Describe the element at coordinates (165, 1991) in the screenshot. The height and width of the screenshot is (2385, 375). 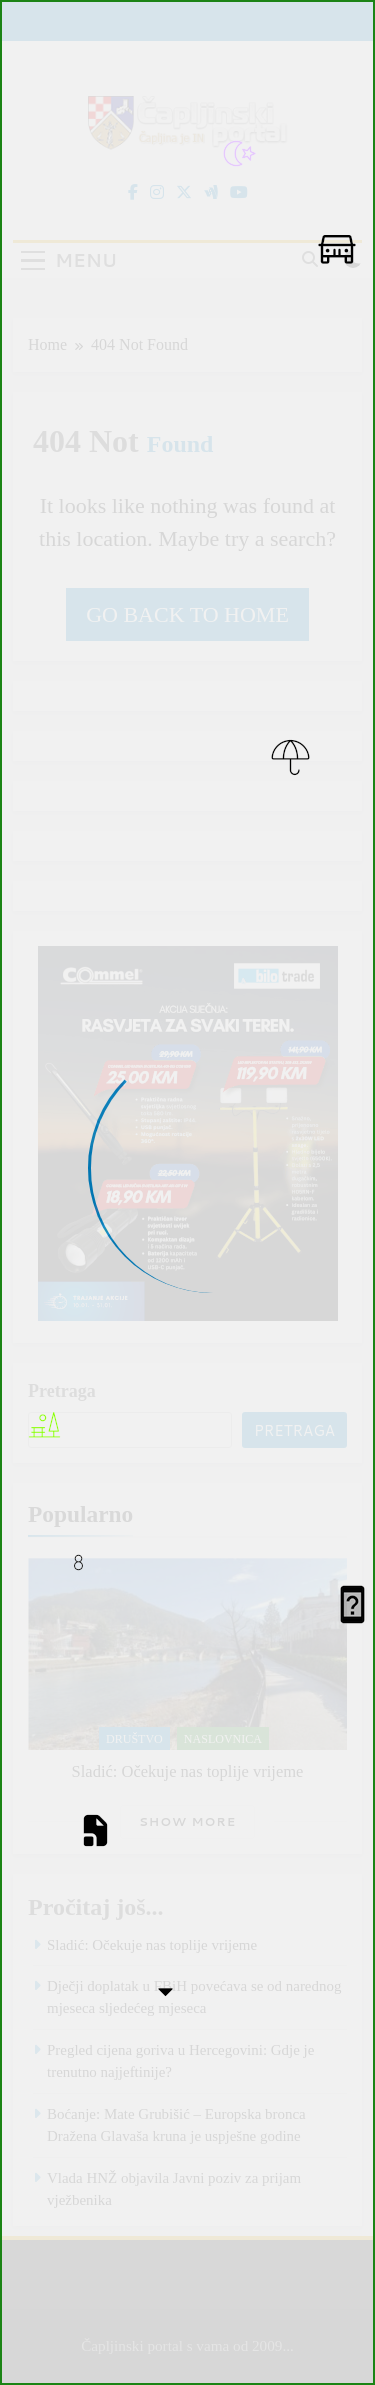
I see `expand a dropdown menu` at that location.